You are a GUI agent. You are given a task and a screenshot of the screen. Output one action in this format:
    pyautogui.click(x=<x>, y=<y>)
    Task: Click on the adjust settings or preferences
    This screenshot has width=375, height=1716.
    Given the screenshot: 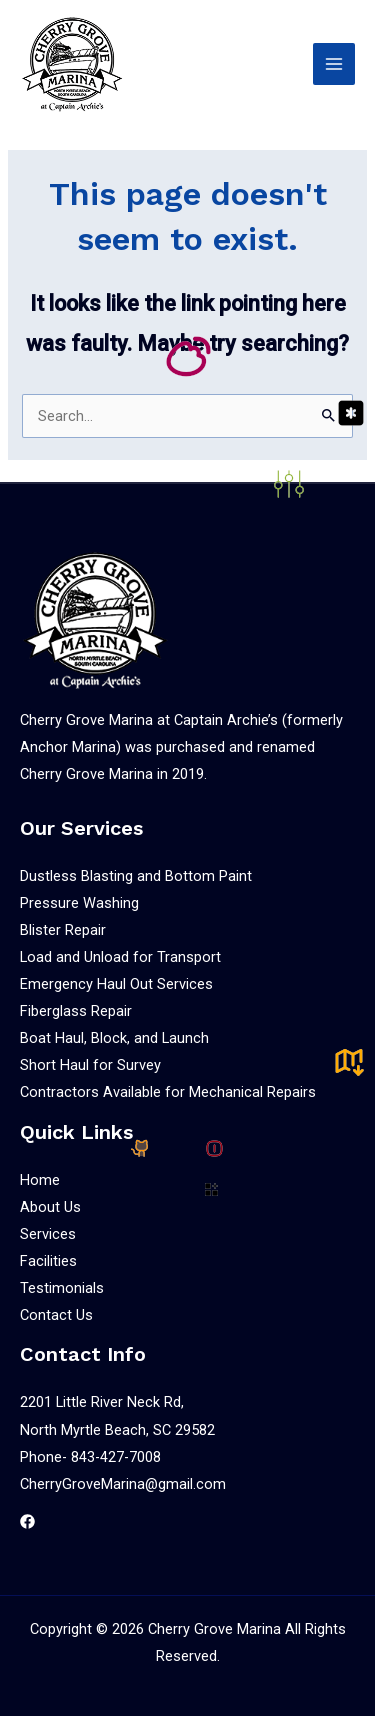 What is the action you would take?
    pyautogui.click(x=289, y=484)
    